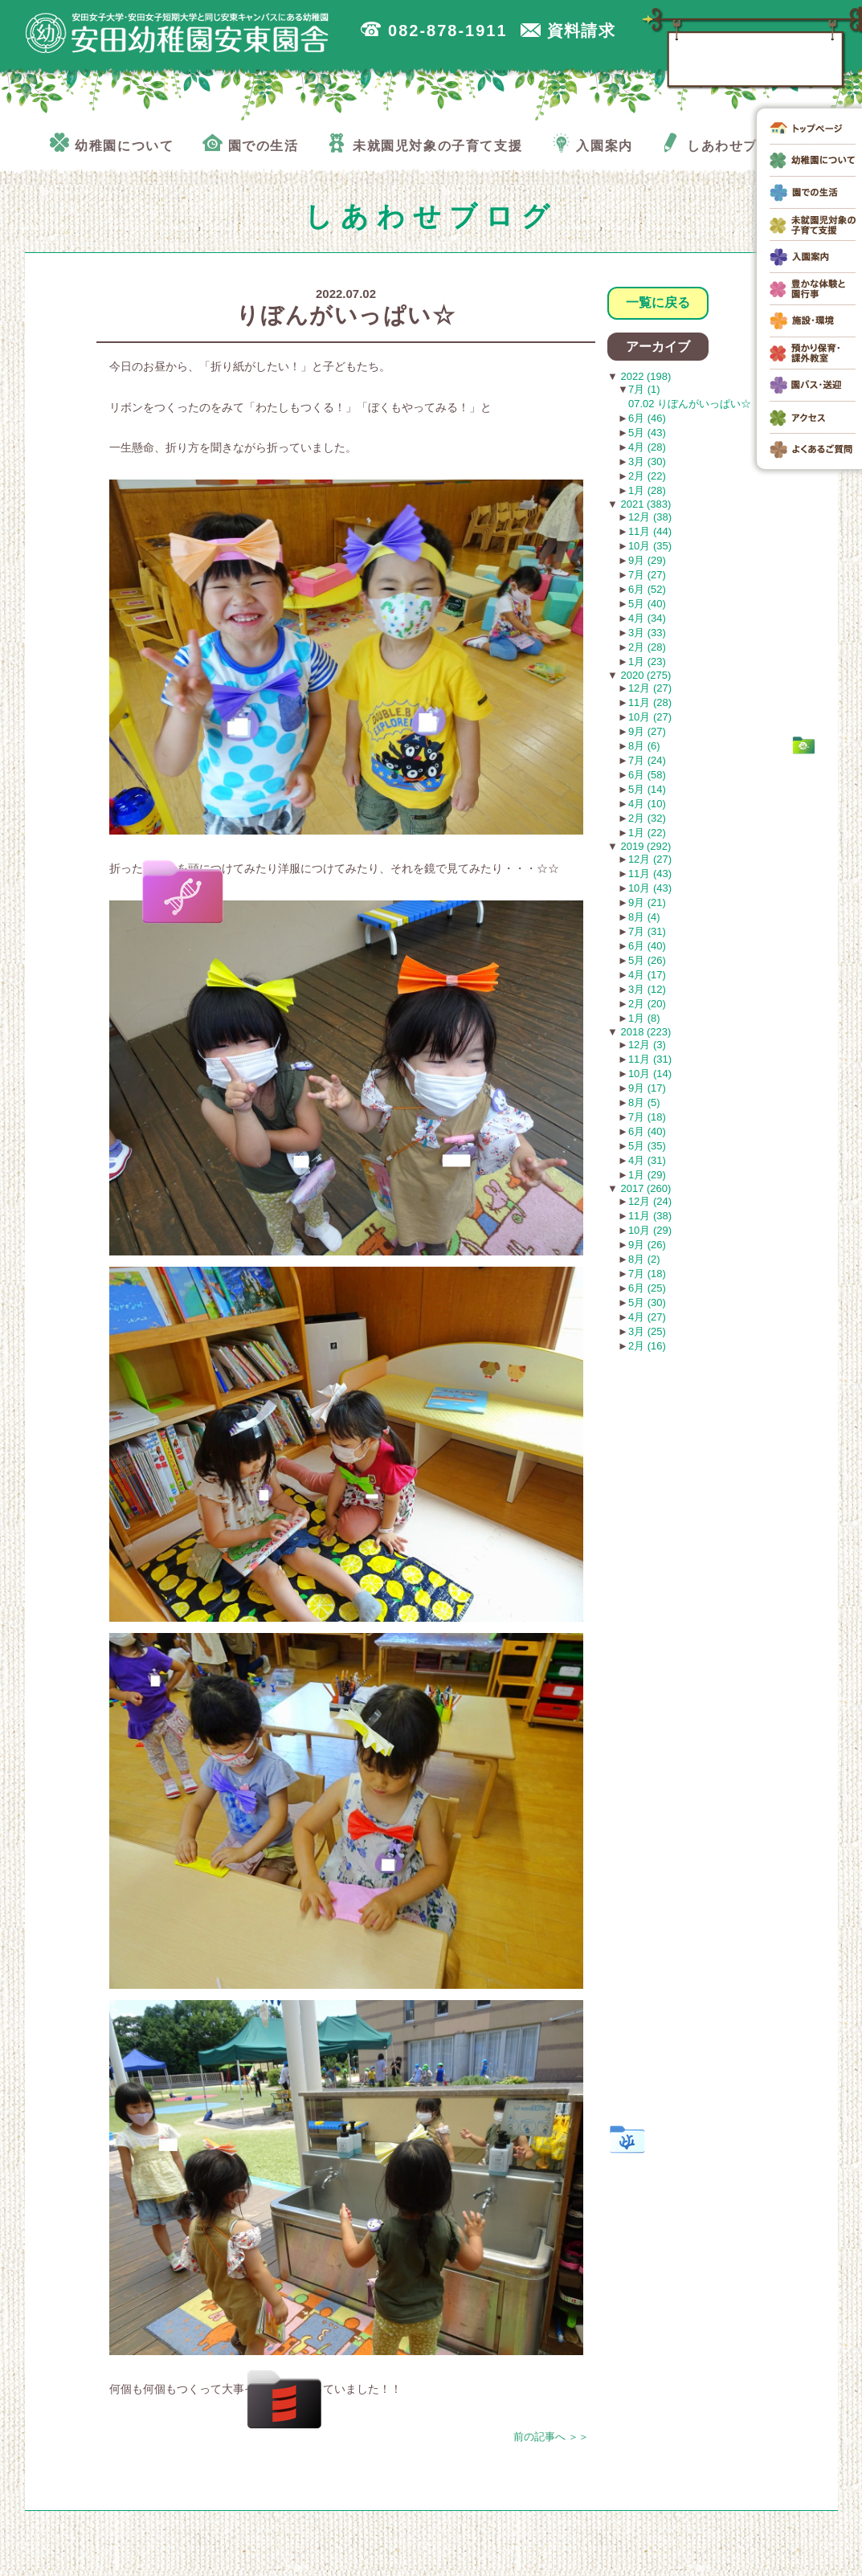 This screenshot has width=862, height=2576. What do you see at coordinates (627, 2140) in the screenshot?
I see `folder containing VSCodium projects or files` at bounding box center [627, 2140].